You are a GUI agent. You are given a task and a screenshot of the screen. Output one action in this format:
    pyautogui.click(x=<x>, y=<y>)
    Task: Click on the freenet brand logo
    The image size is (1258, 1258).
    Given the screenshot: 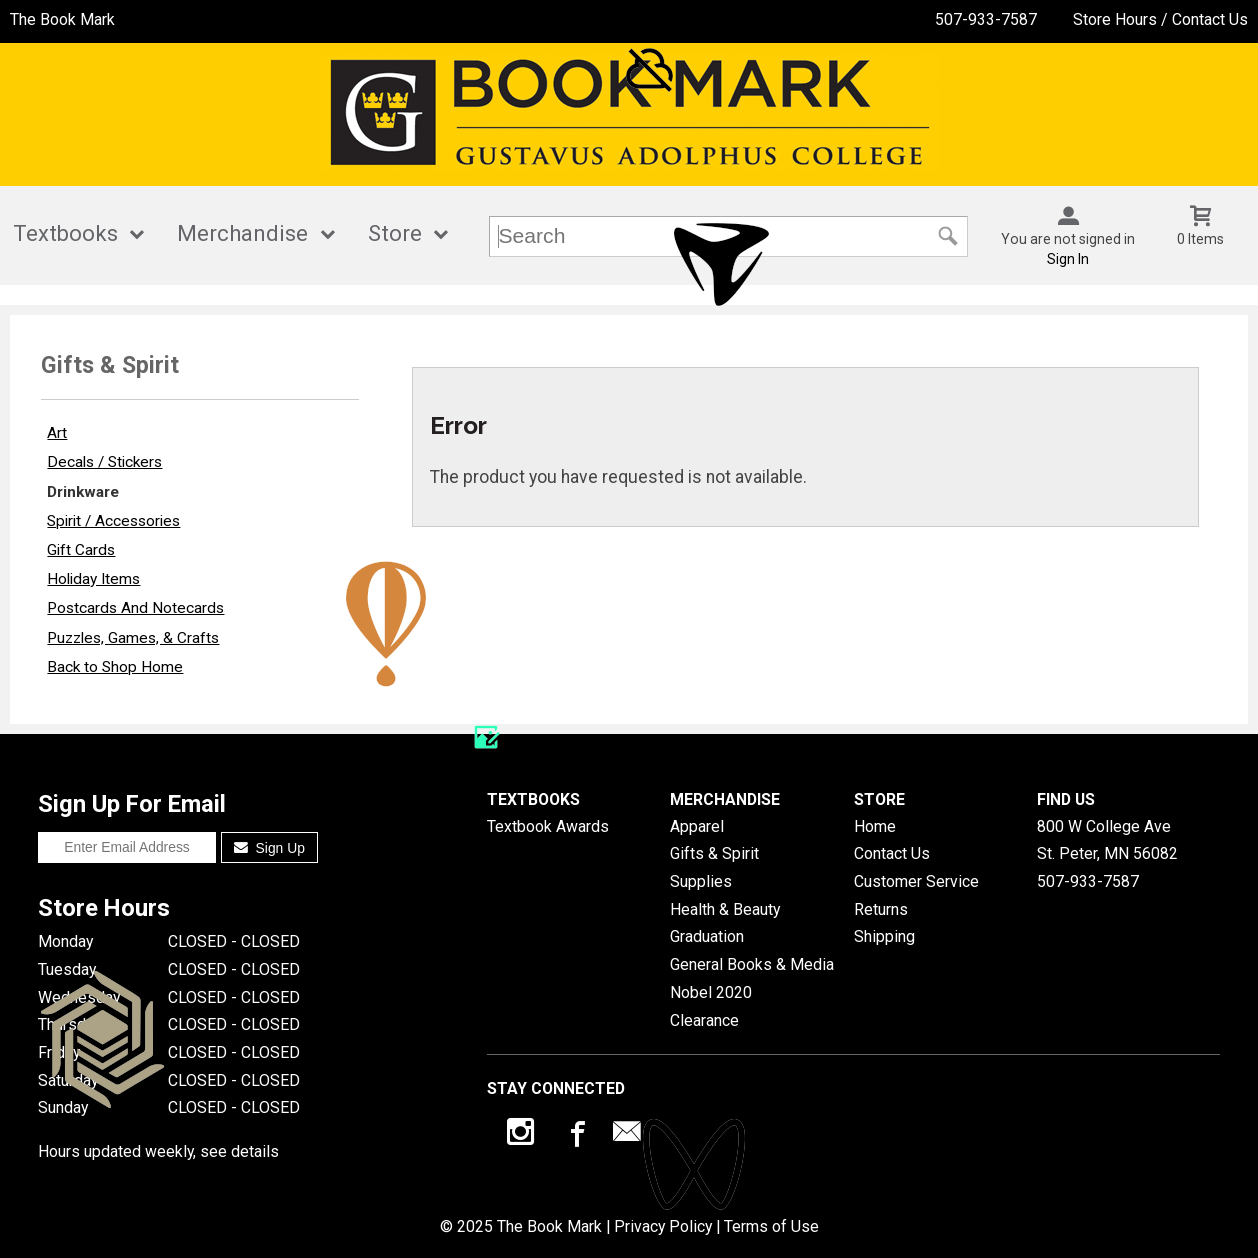 What is the action you would take?
    pyautogui.click(x=721, y=264)
    